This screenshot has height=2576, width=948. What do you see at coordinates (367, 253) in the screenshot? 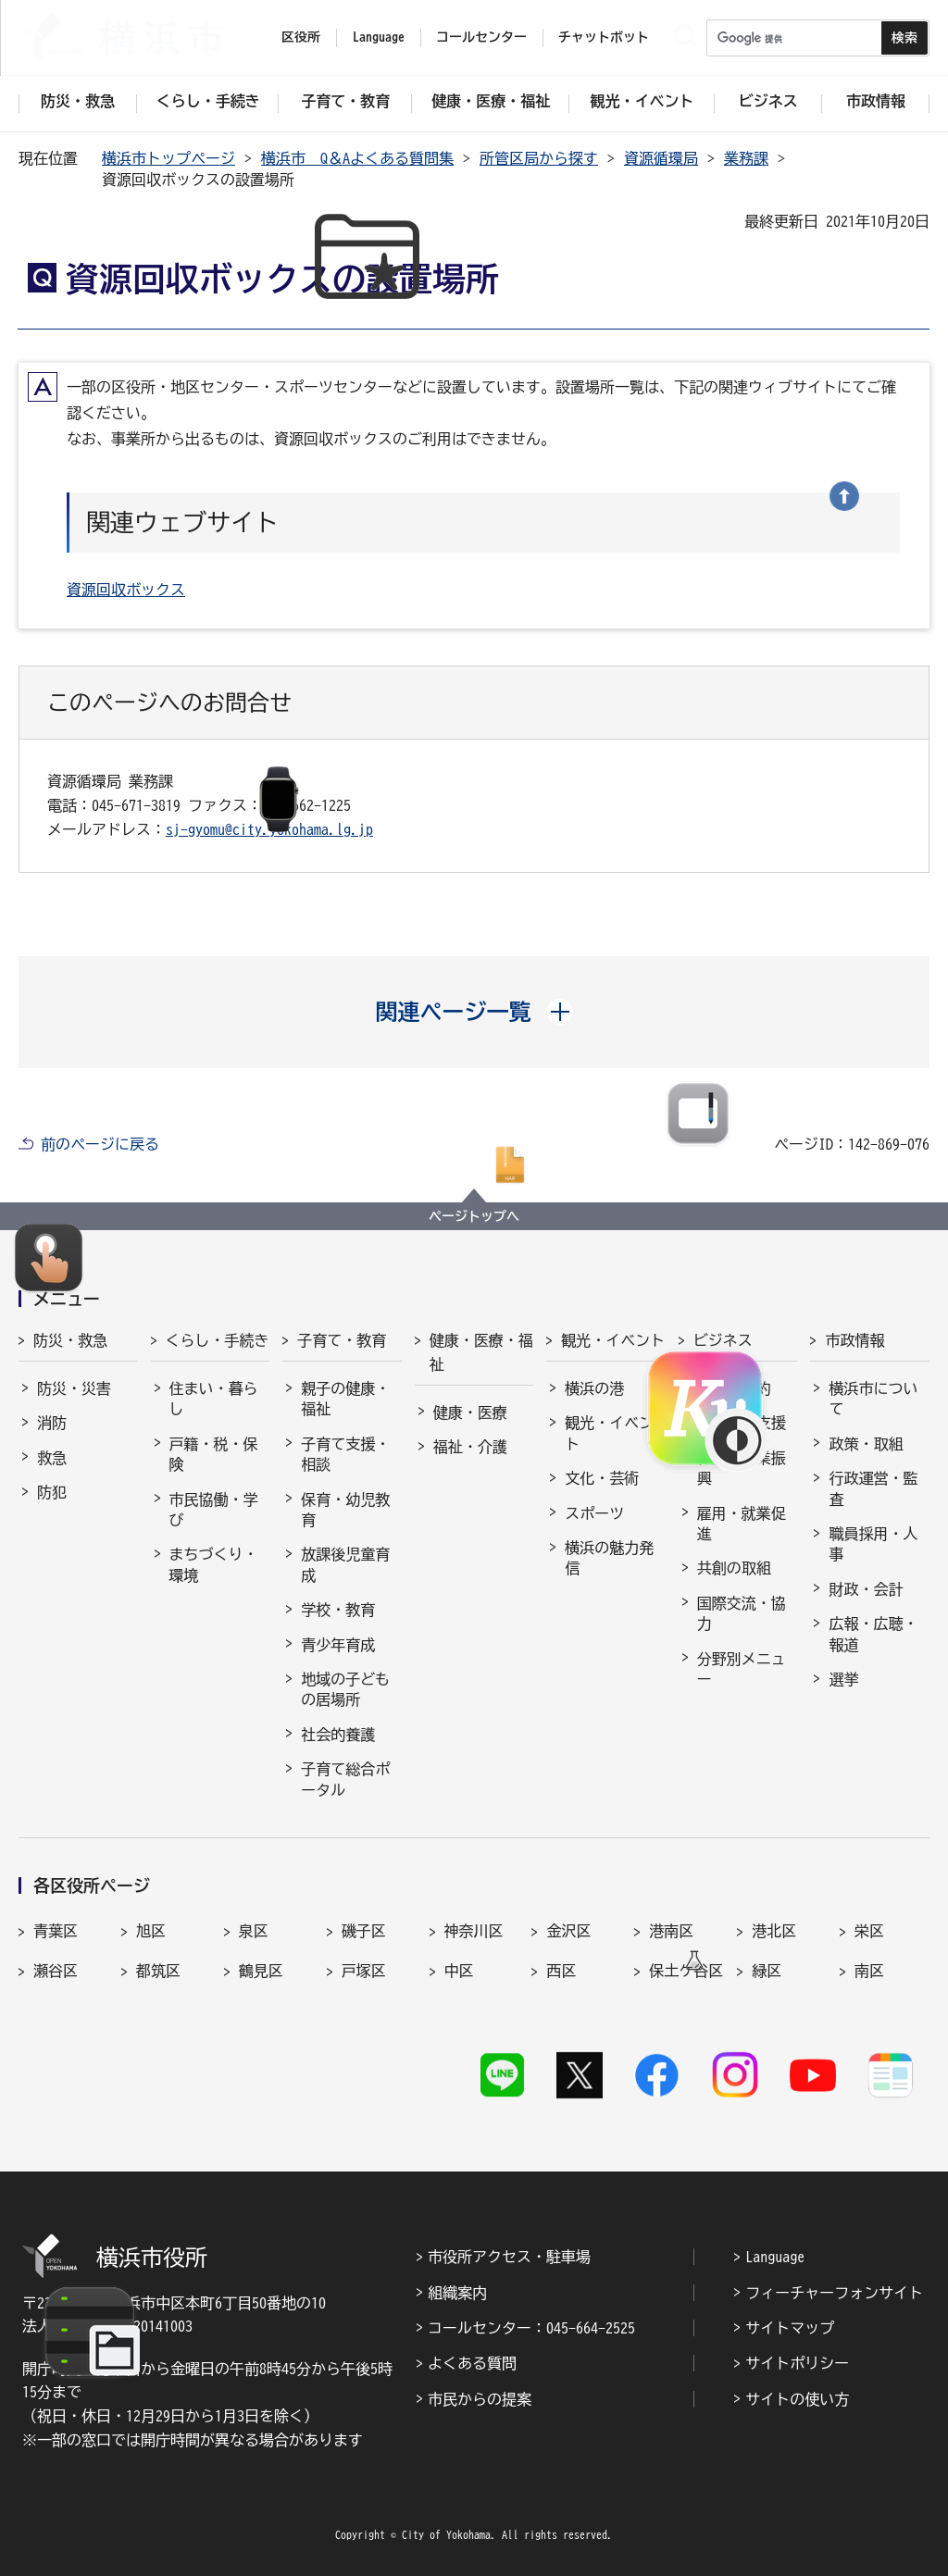
I see `open sparkleshare folder` at bounding box center [367, 253].